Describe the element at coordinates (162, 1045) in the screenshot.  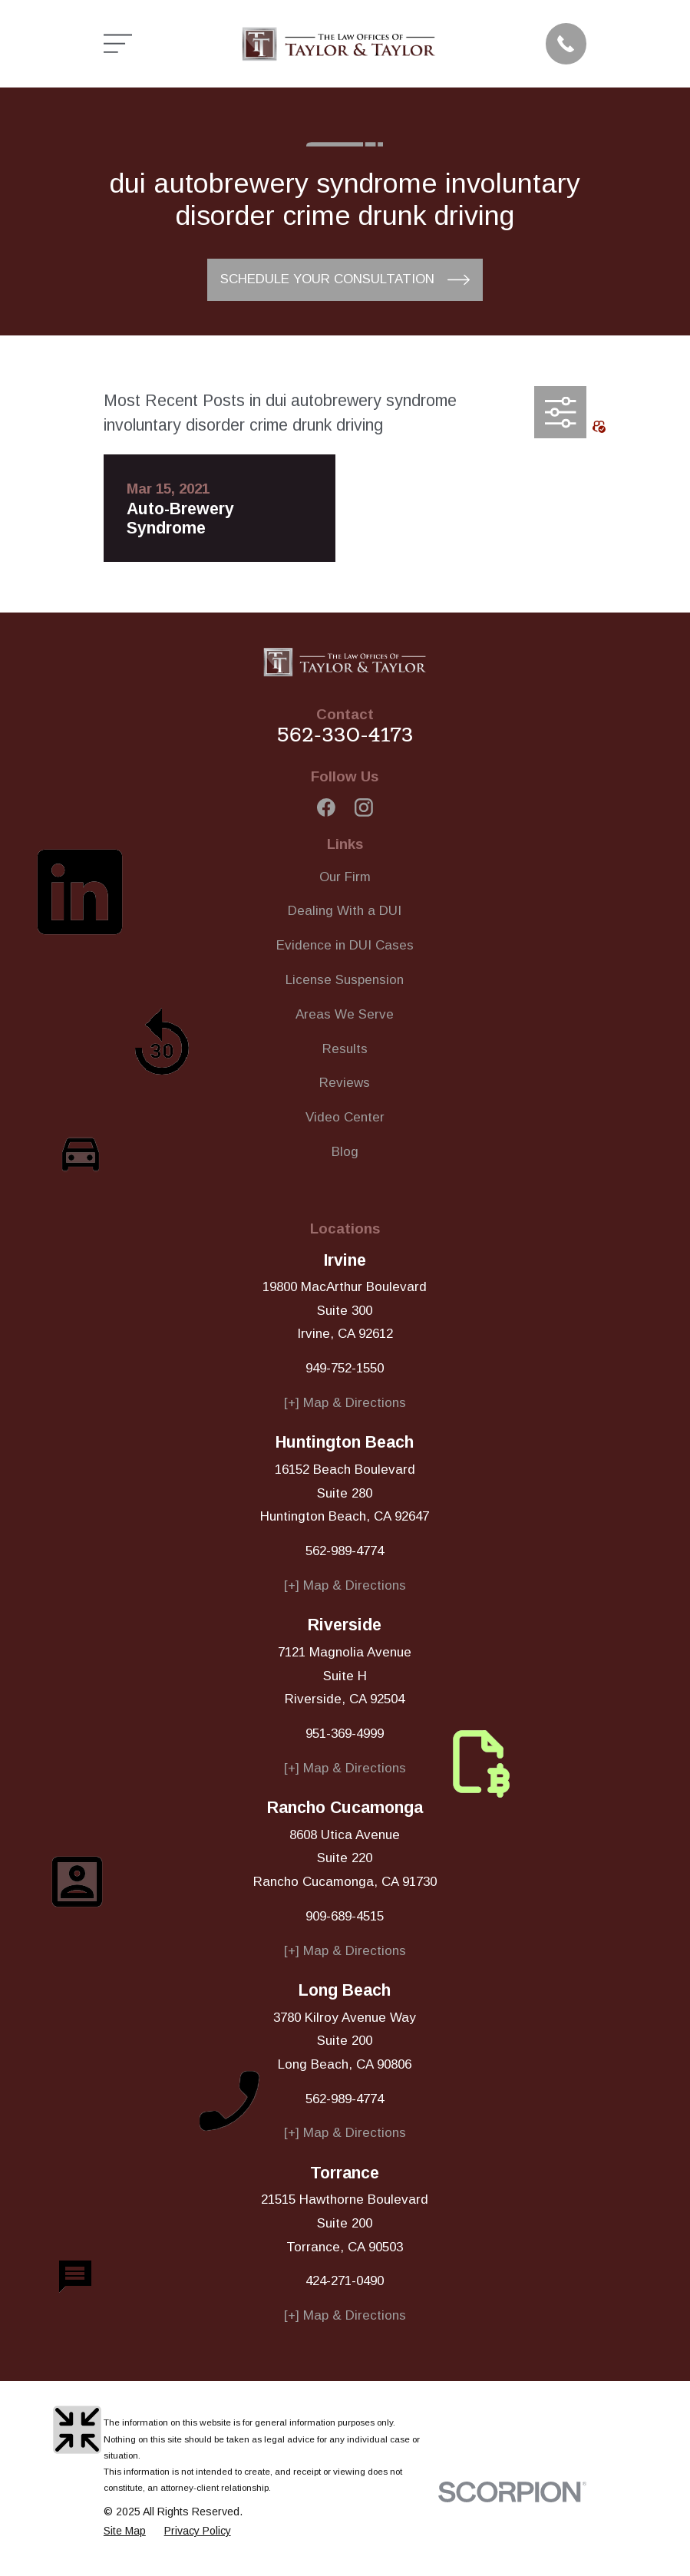
I see `replay the last 30 seconds` at that location.